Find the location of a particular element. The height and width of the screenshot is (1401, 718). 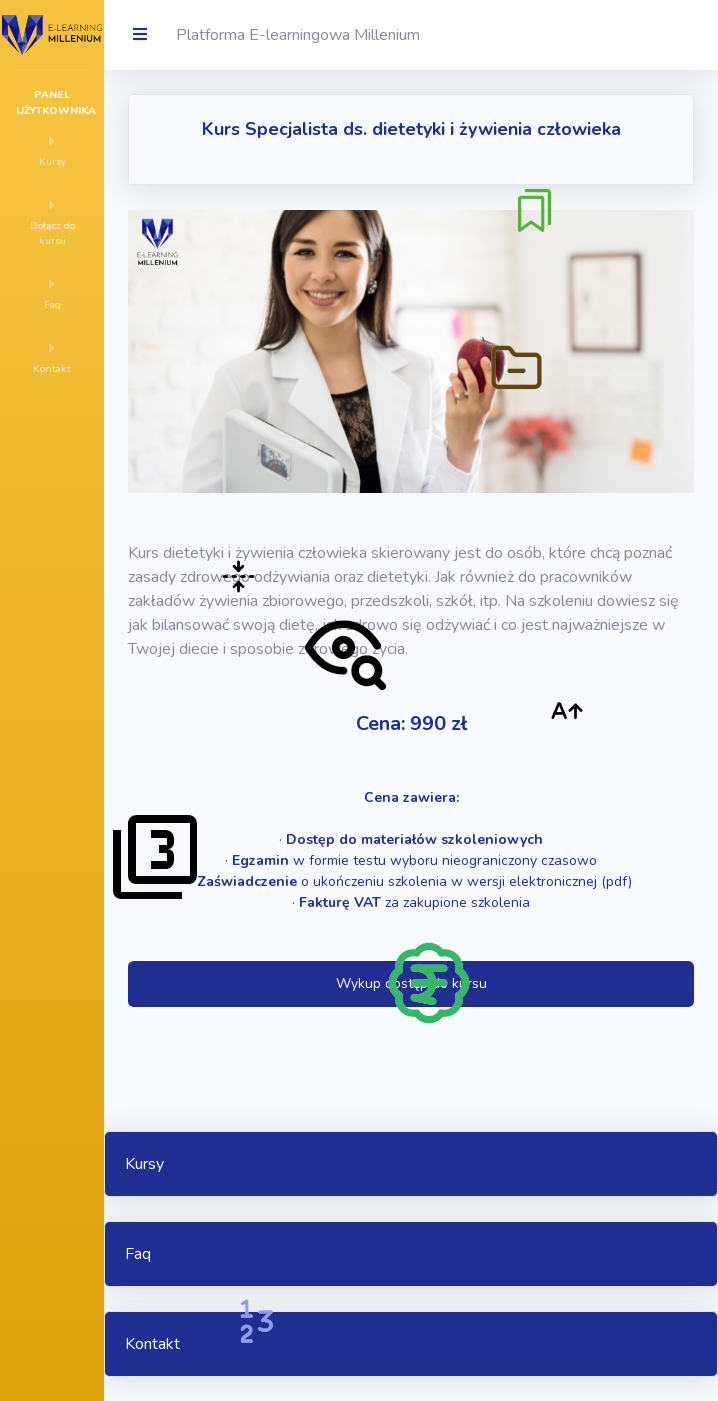

view saved bookmarks is located at coordinates (534, 210).